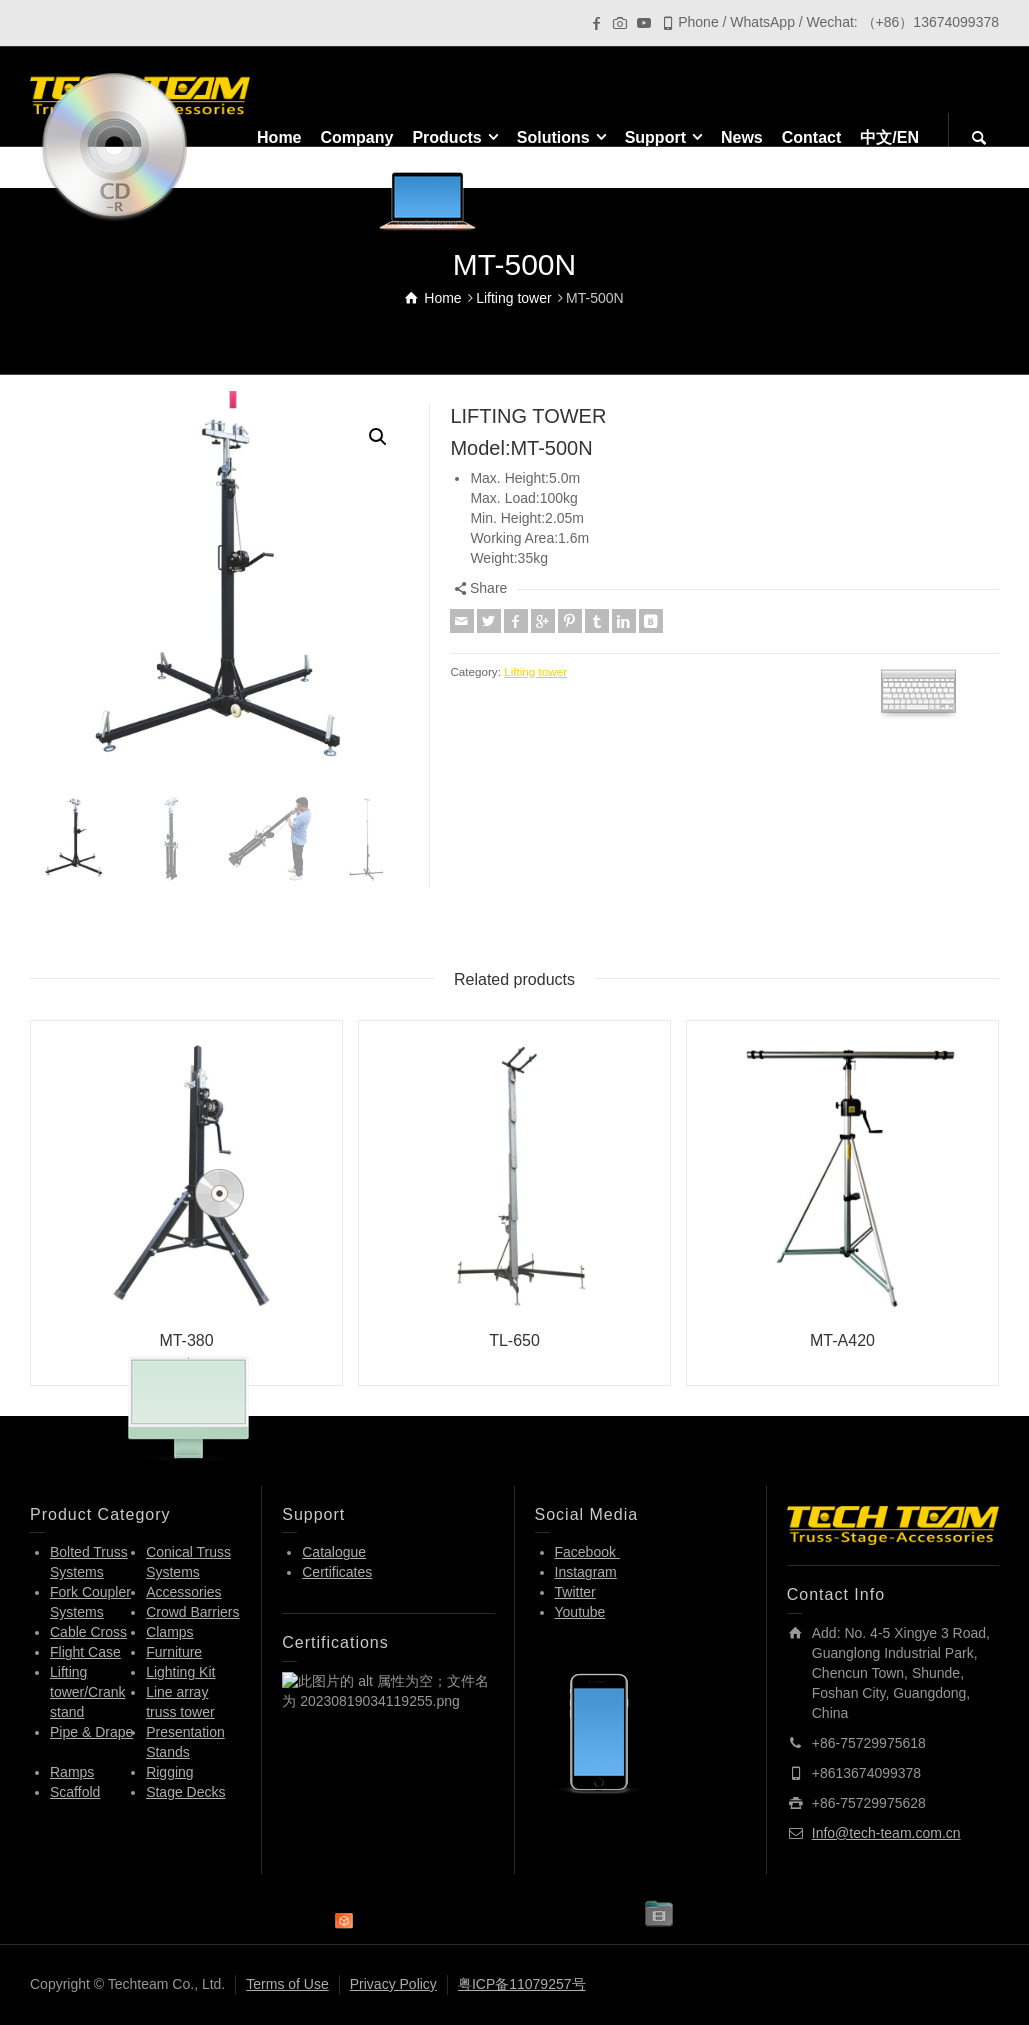 This screenshot has width=1029, height=2025. Describe the element at coordinates (114, 148) in the screenshot. I see `burn files to a recordable CD` at that location.